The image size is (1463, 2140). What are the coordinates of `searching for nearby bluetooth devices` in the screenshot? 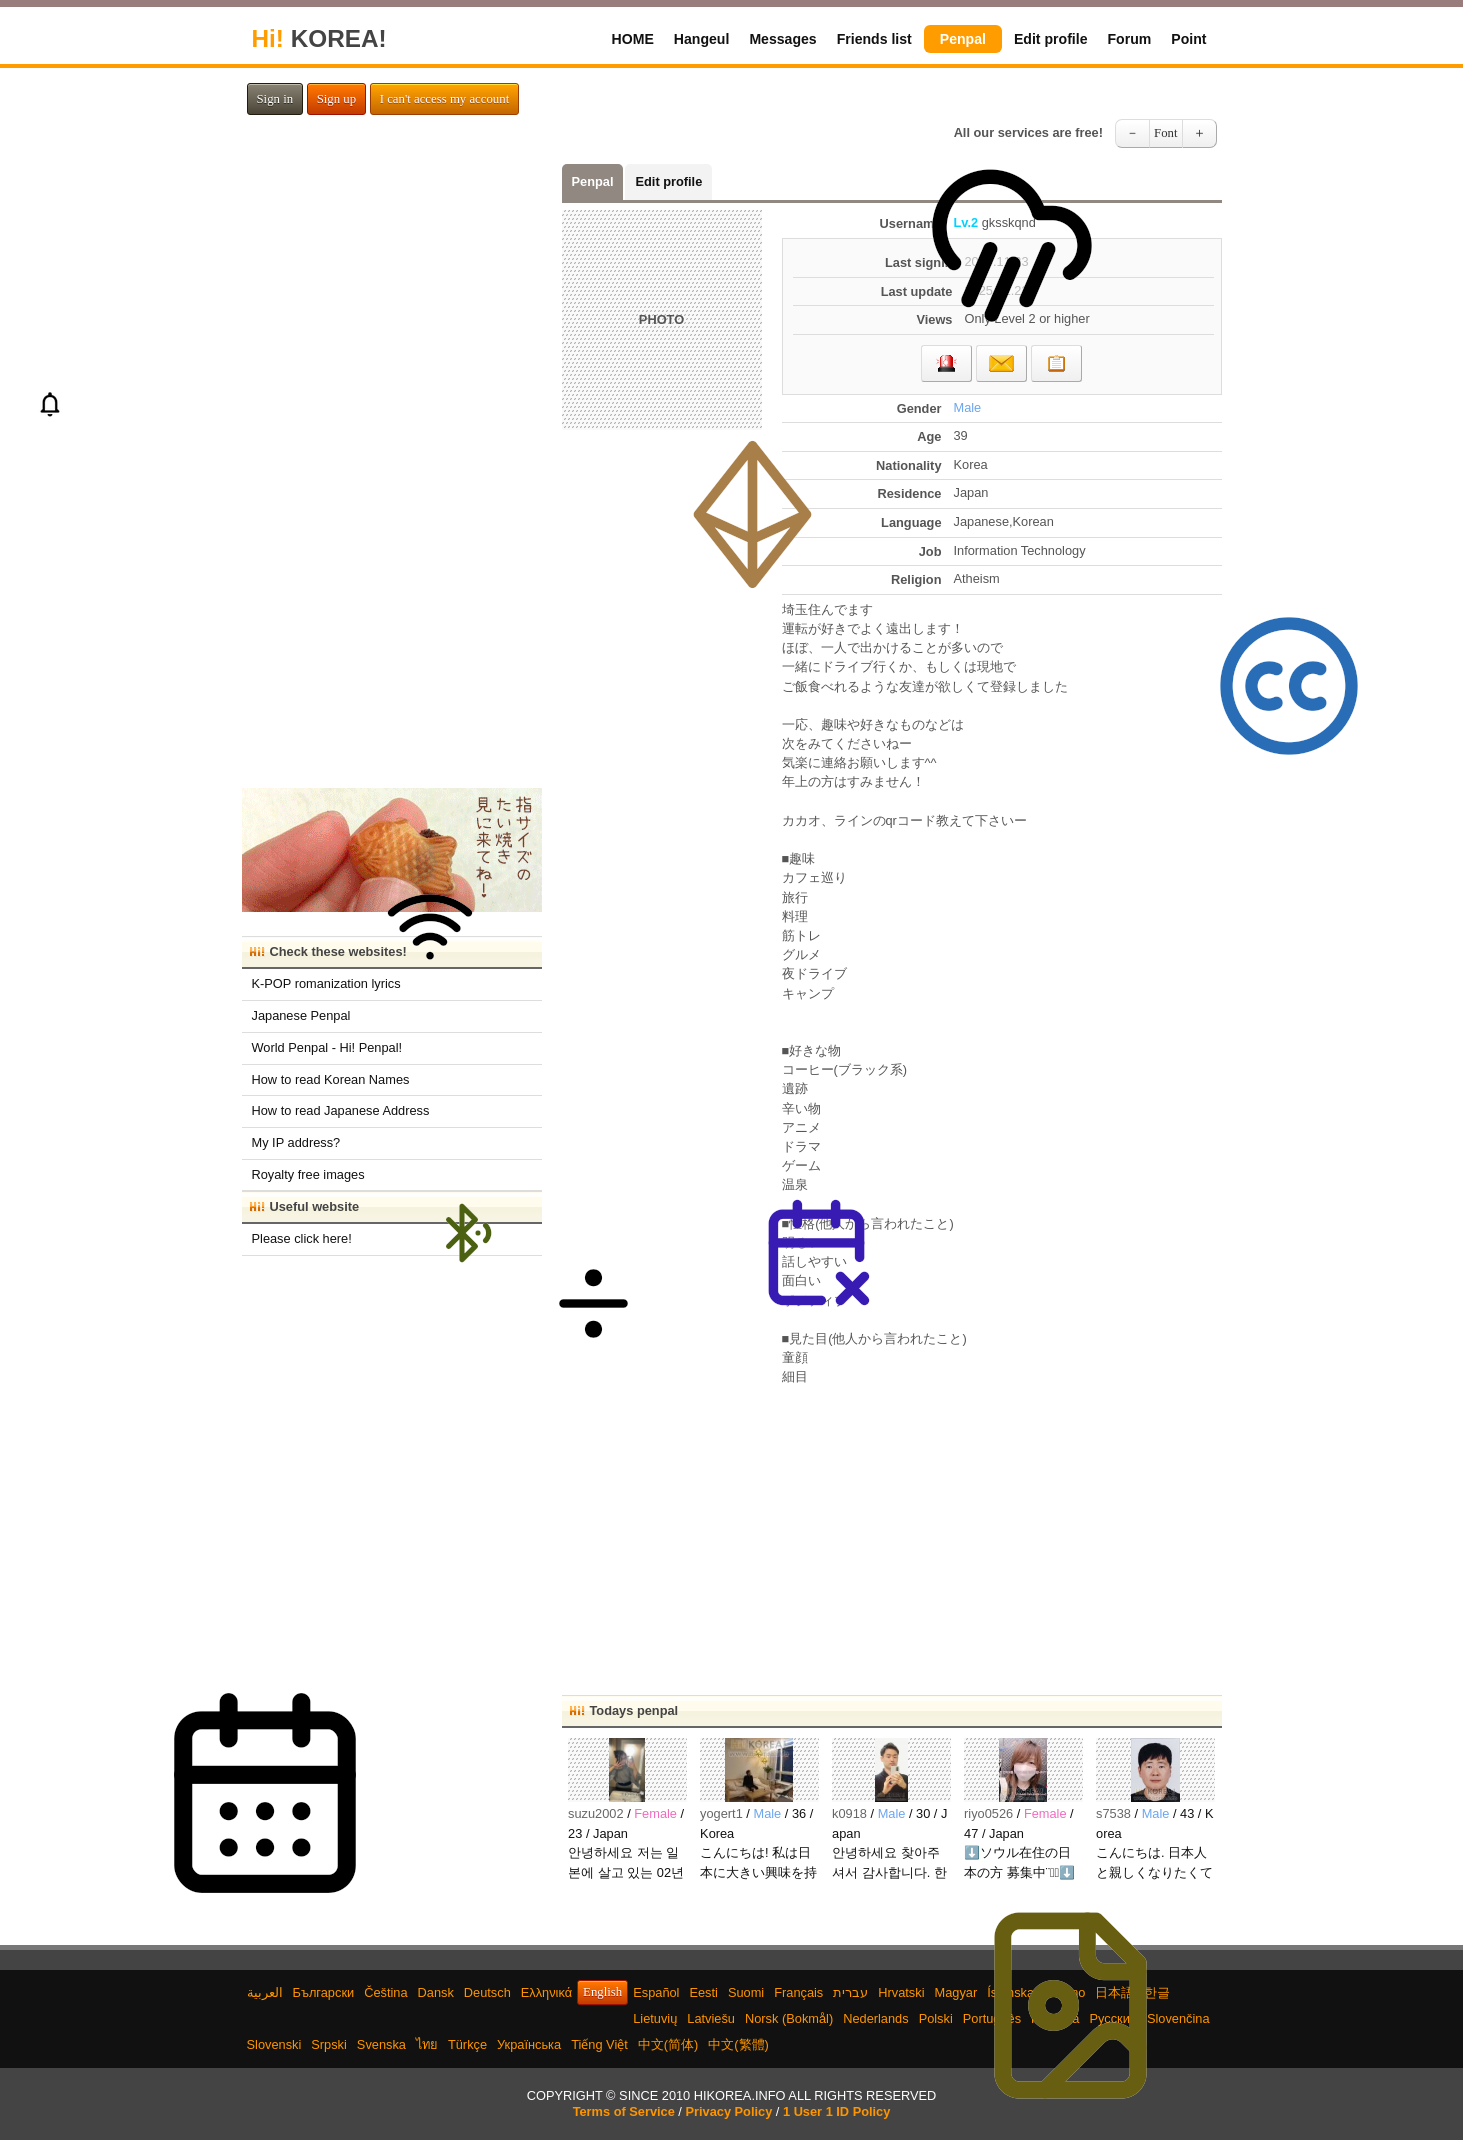 It's located at (462, 1233).